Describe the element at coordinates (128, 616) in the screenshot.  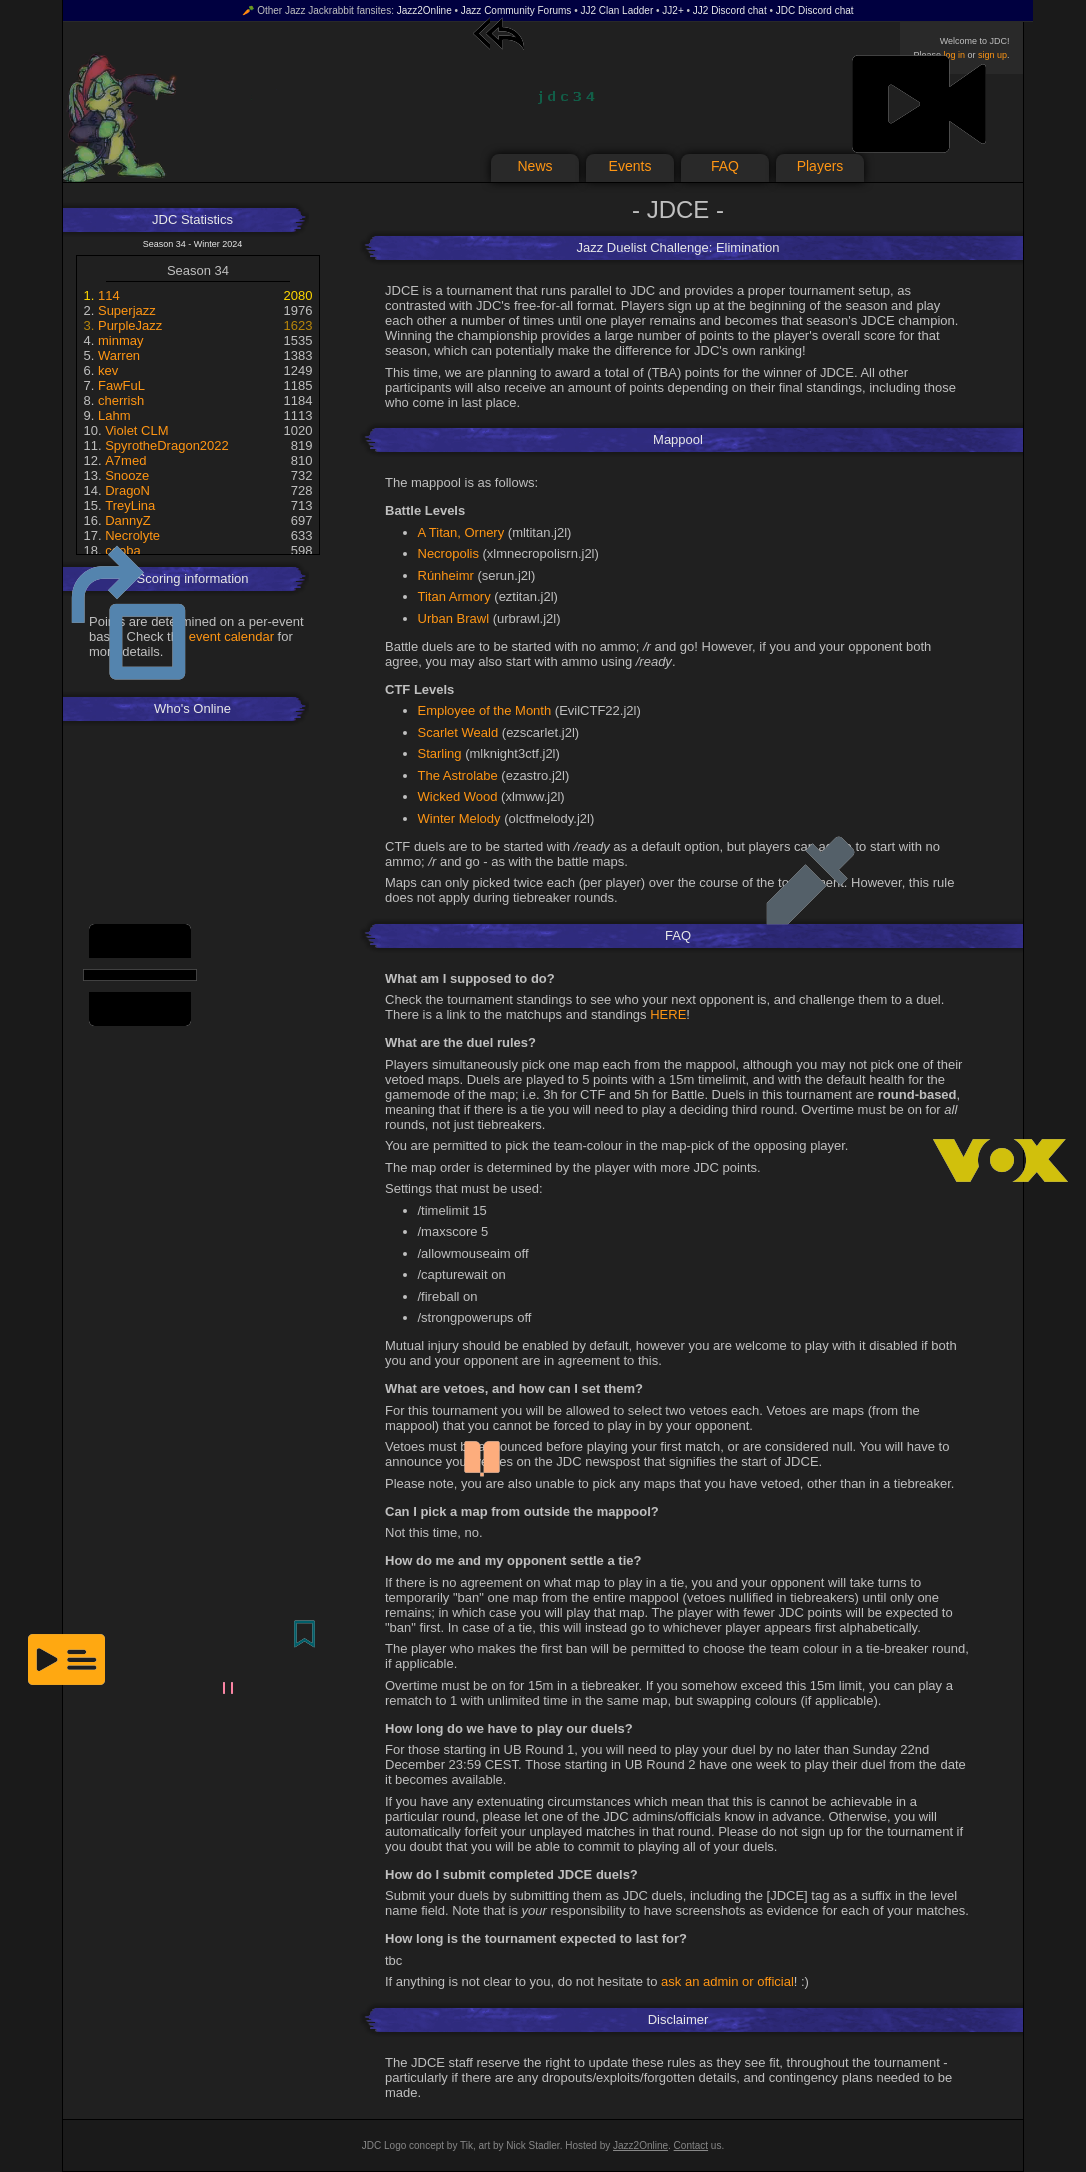
I see `rotate element clockwise` at that location.